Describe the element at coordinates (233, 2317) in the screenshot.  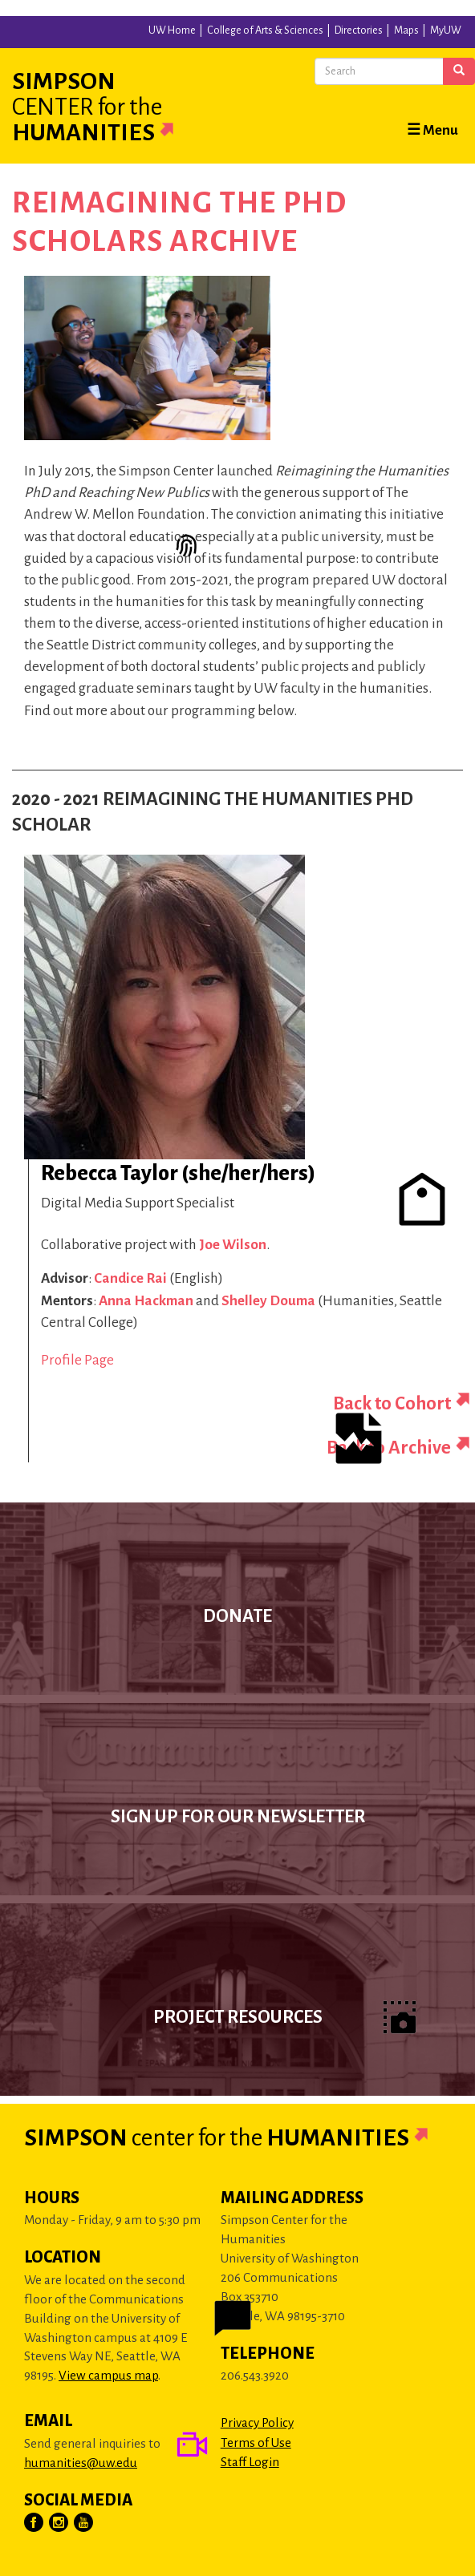
I see `open chat or messaging` at that location.